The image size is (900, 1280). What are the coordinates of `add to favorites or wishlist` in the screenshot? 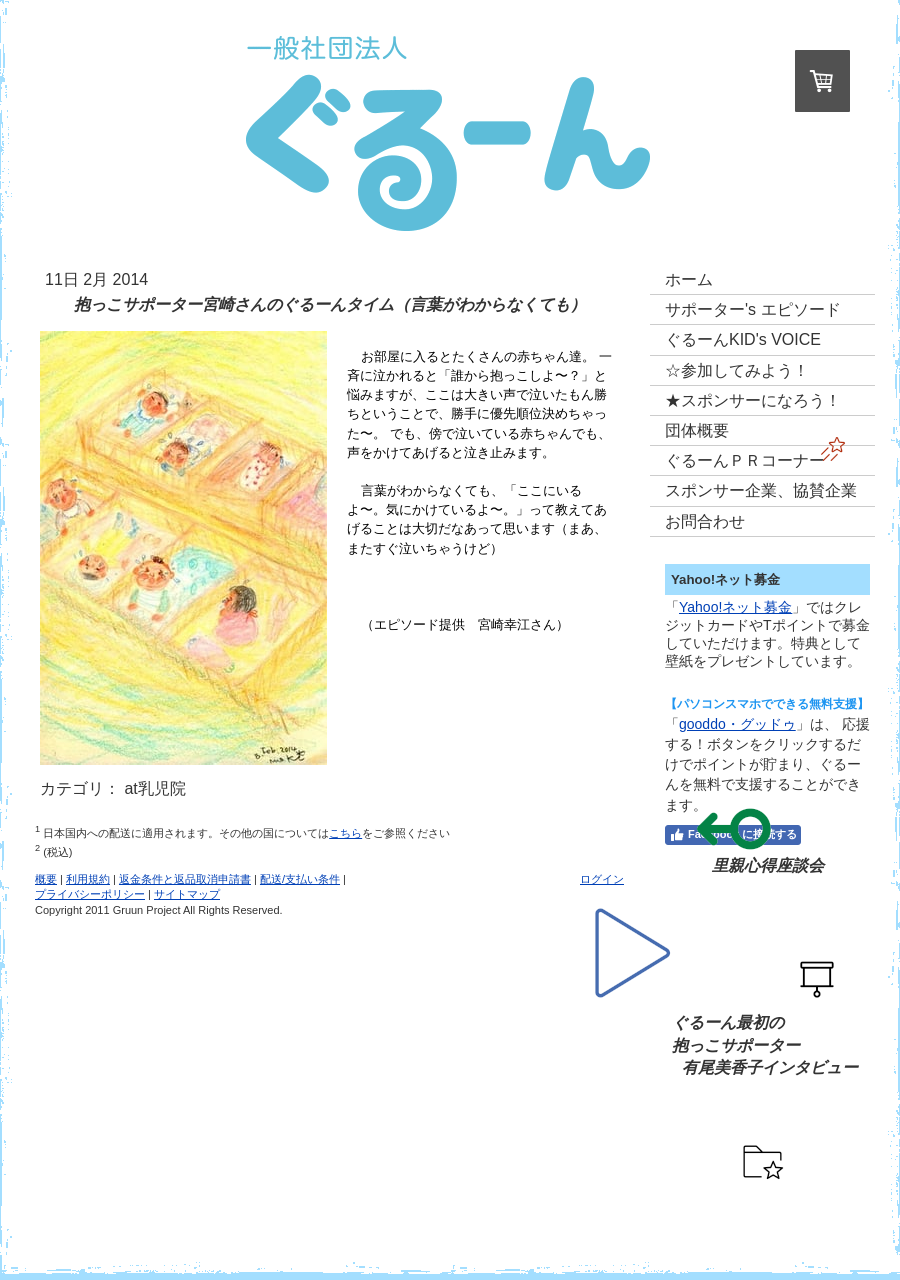 It's located at (833, 449).